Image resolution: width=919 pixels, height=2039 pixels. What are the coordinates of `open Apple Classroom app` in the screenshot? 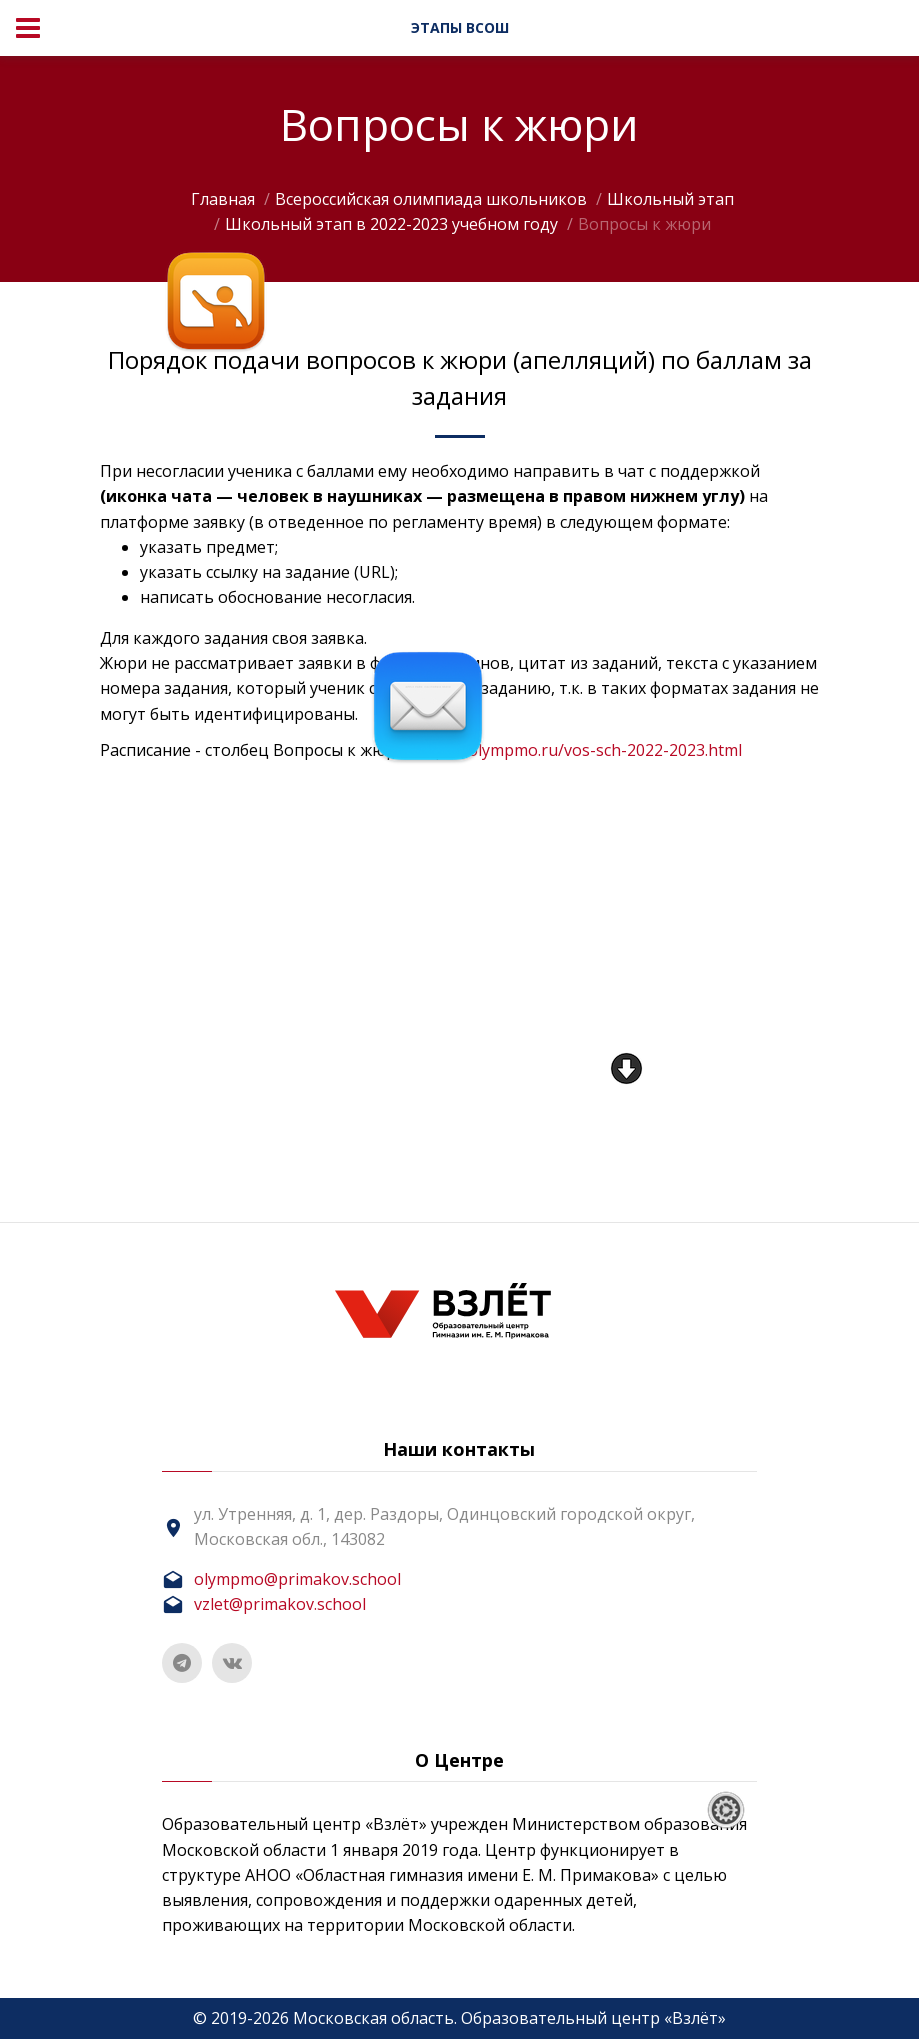 It's located at (216, 301).